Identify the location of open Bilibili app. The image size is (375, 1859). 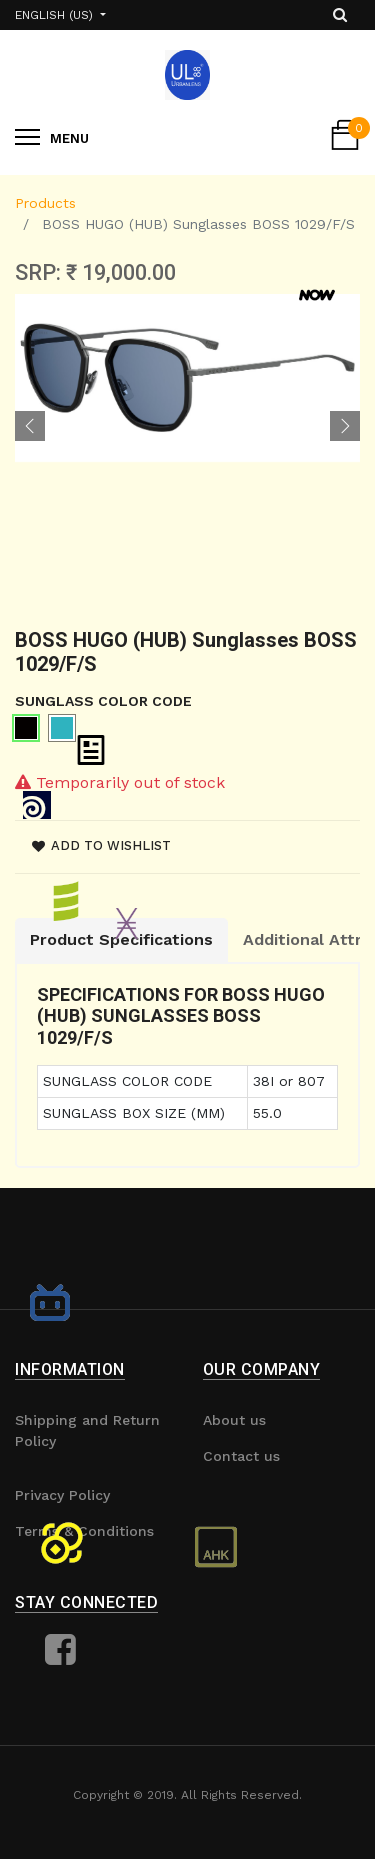
(50, 1303).